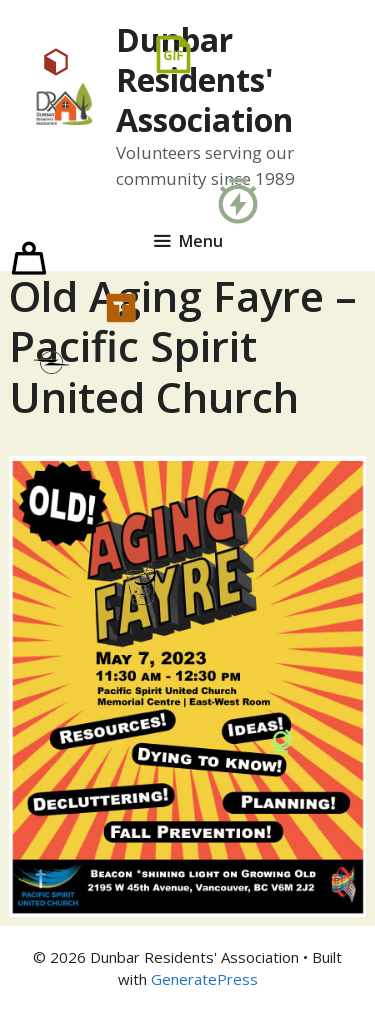 This screenshot has height=1011, width=375. What do you see at coordinates (238, 202) in the screenshot?
I see `set a quick timer or speed countdown` at bounding box center [238, 202].